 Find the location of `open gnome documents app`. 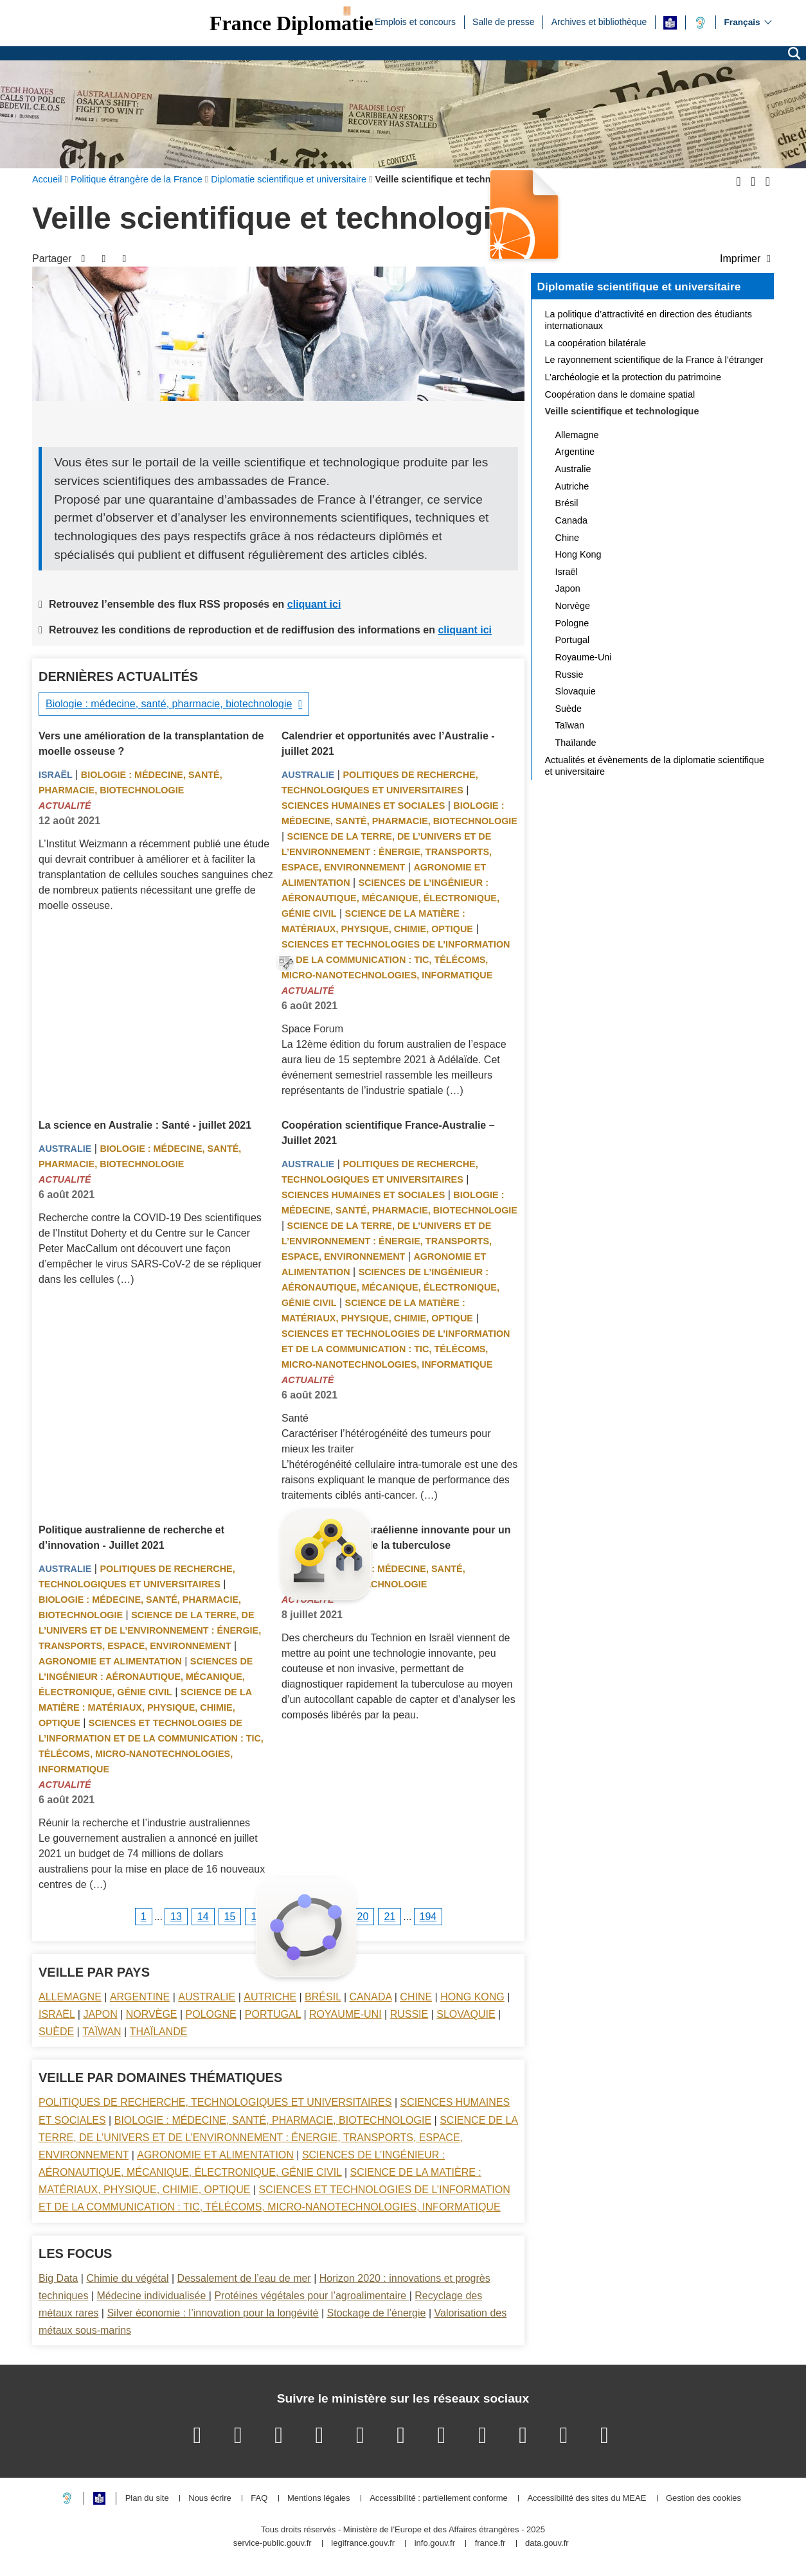

open gnome documents app is located at coordinates (285, 961).